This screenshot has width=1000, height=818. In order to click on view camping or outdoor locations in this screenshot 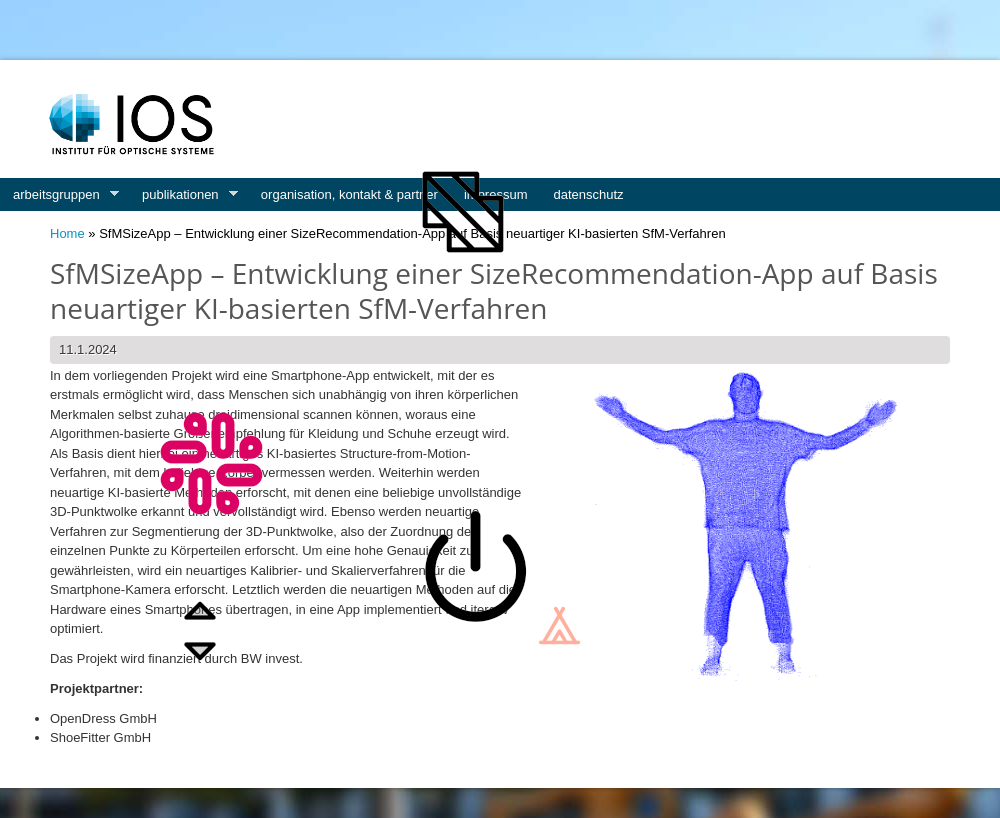, I will do `click(559, 625)`.